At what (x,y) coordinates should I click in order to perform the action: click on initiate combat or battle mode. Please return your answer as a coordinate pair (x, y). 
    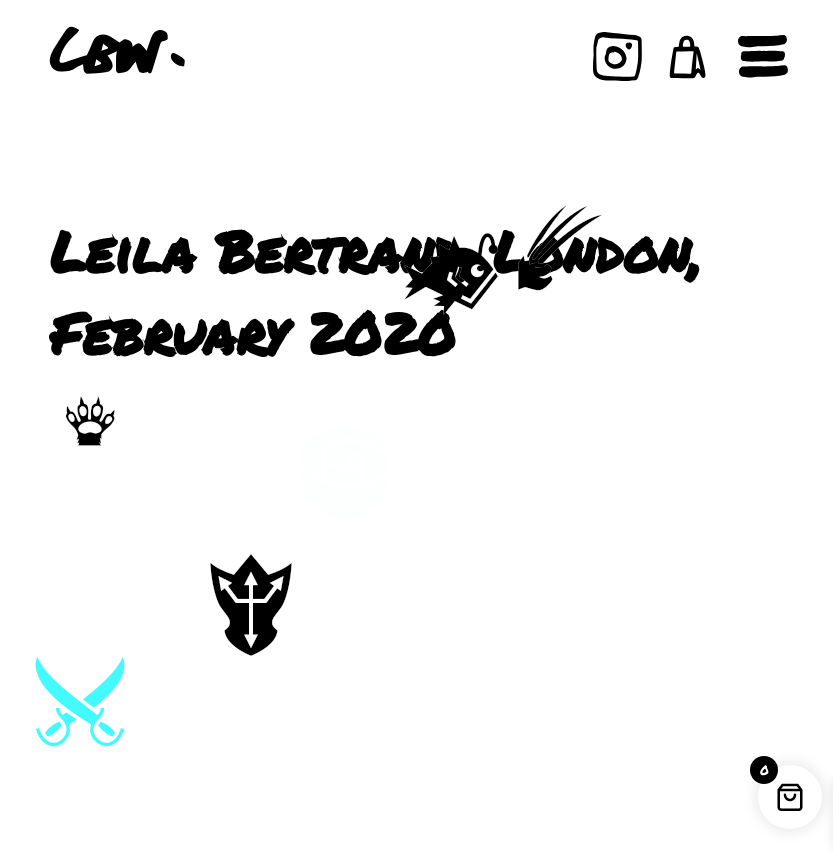
    Looking at the image, I should click on (80, 701).